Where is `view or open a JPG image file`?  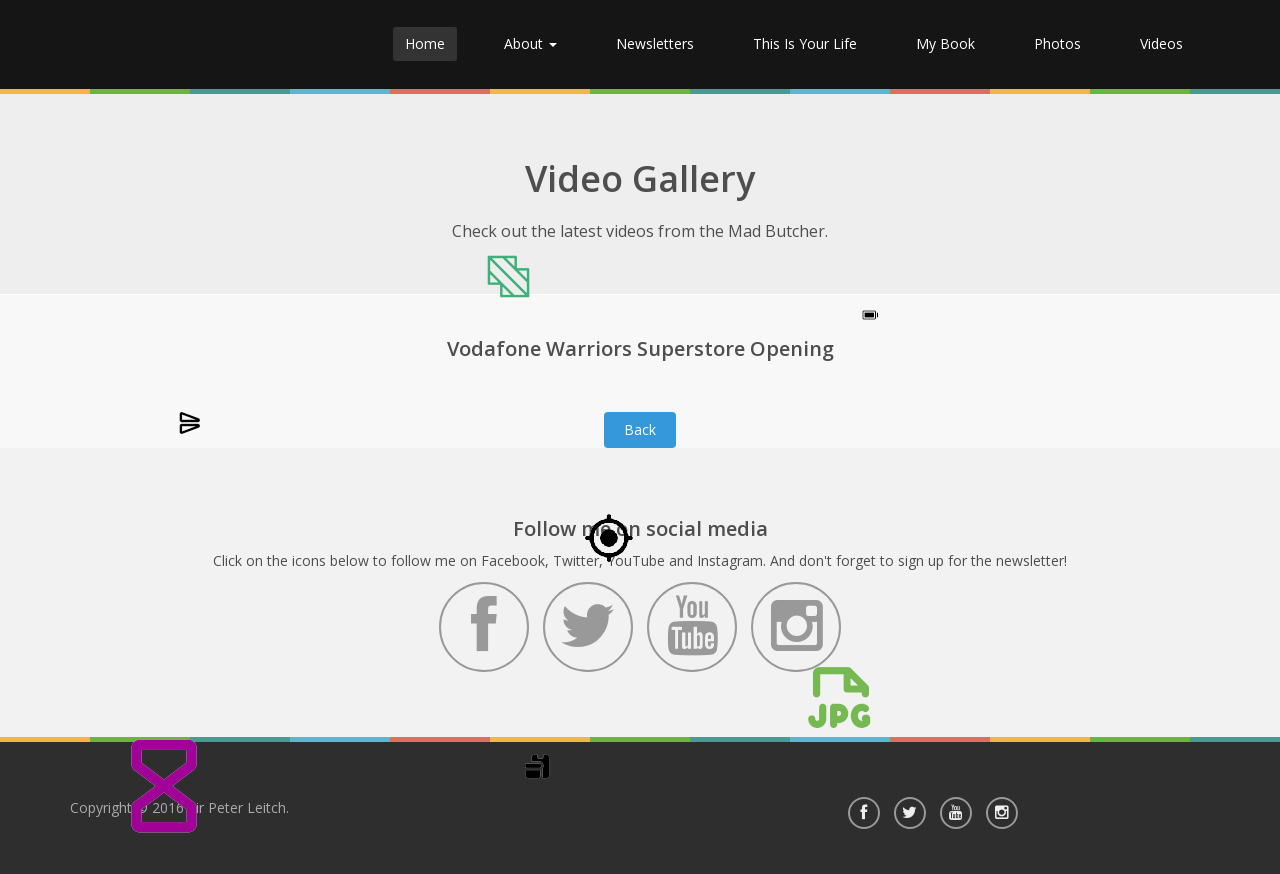
view or open a JPG image file is located at coordinates (841, 700).